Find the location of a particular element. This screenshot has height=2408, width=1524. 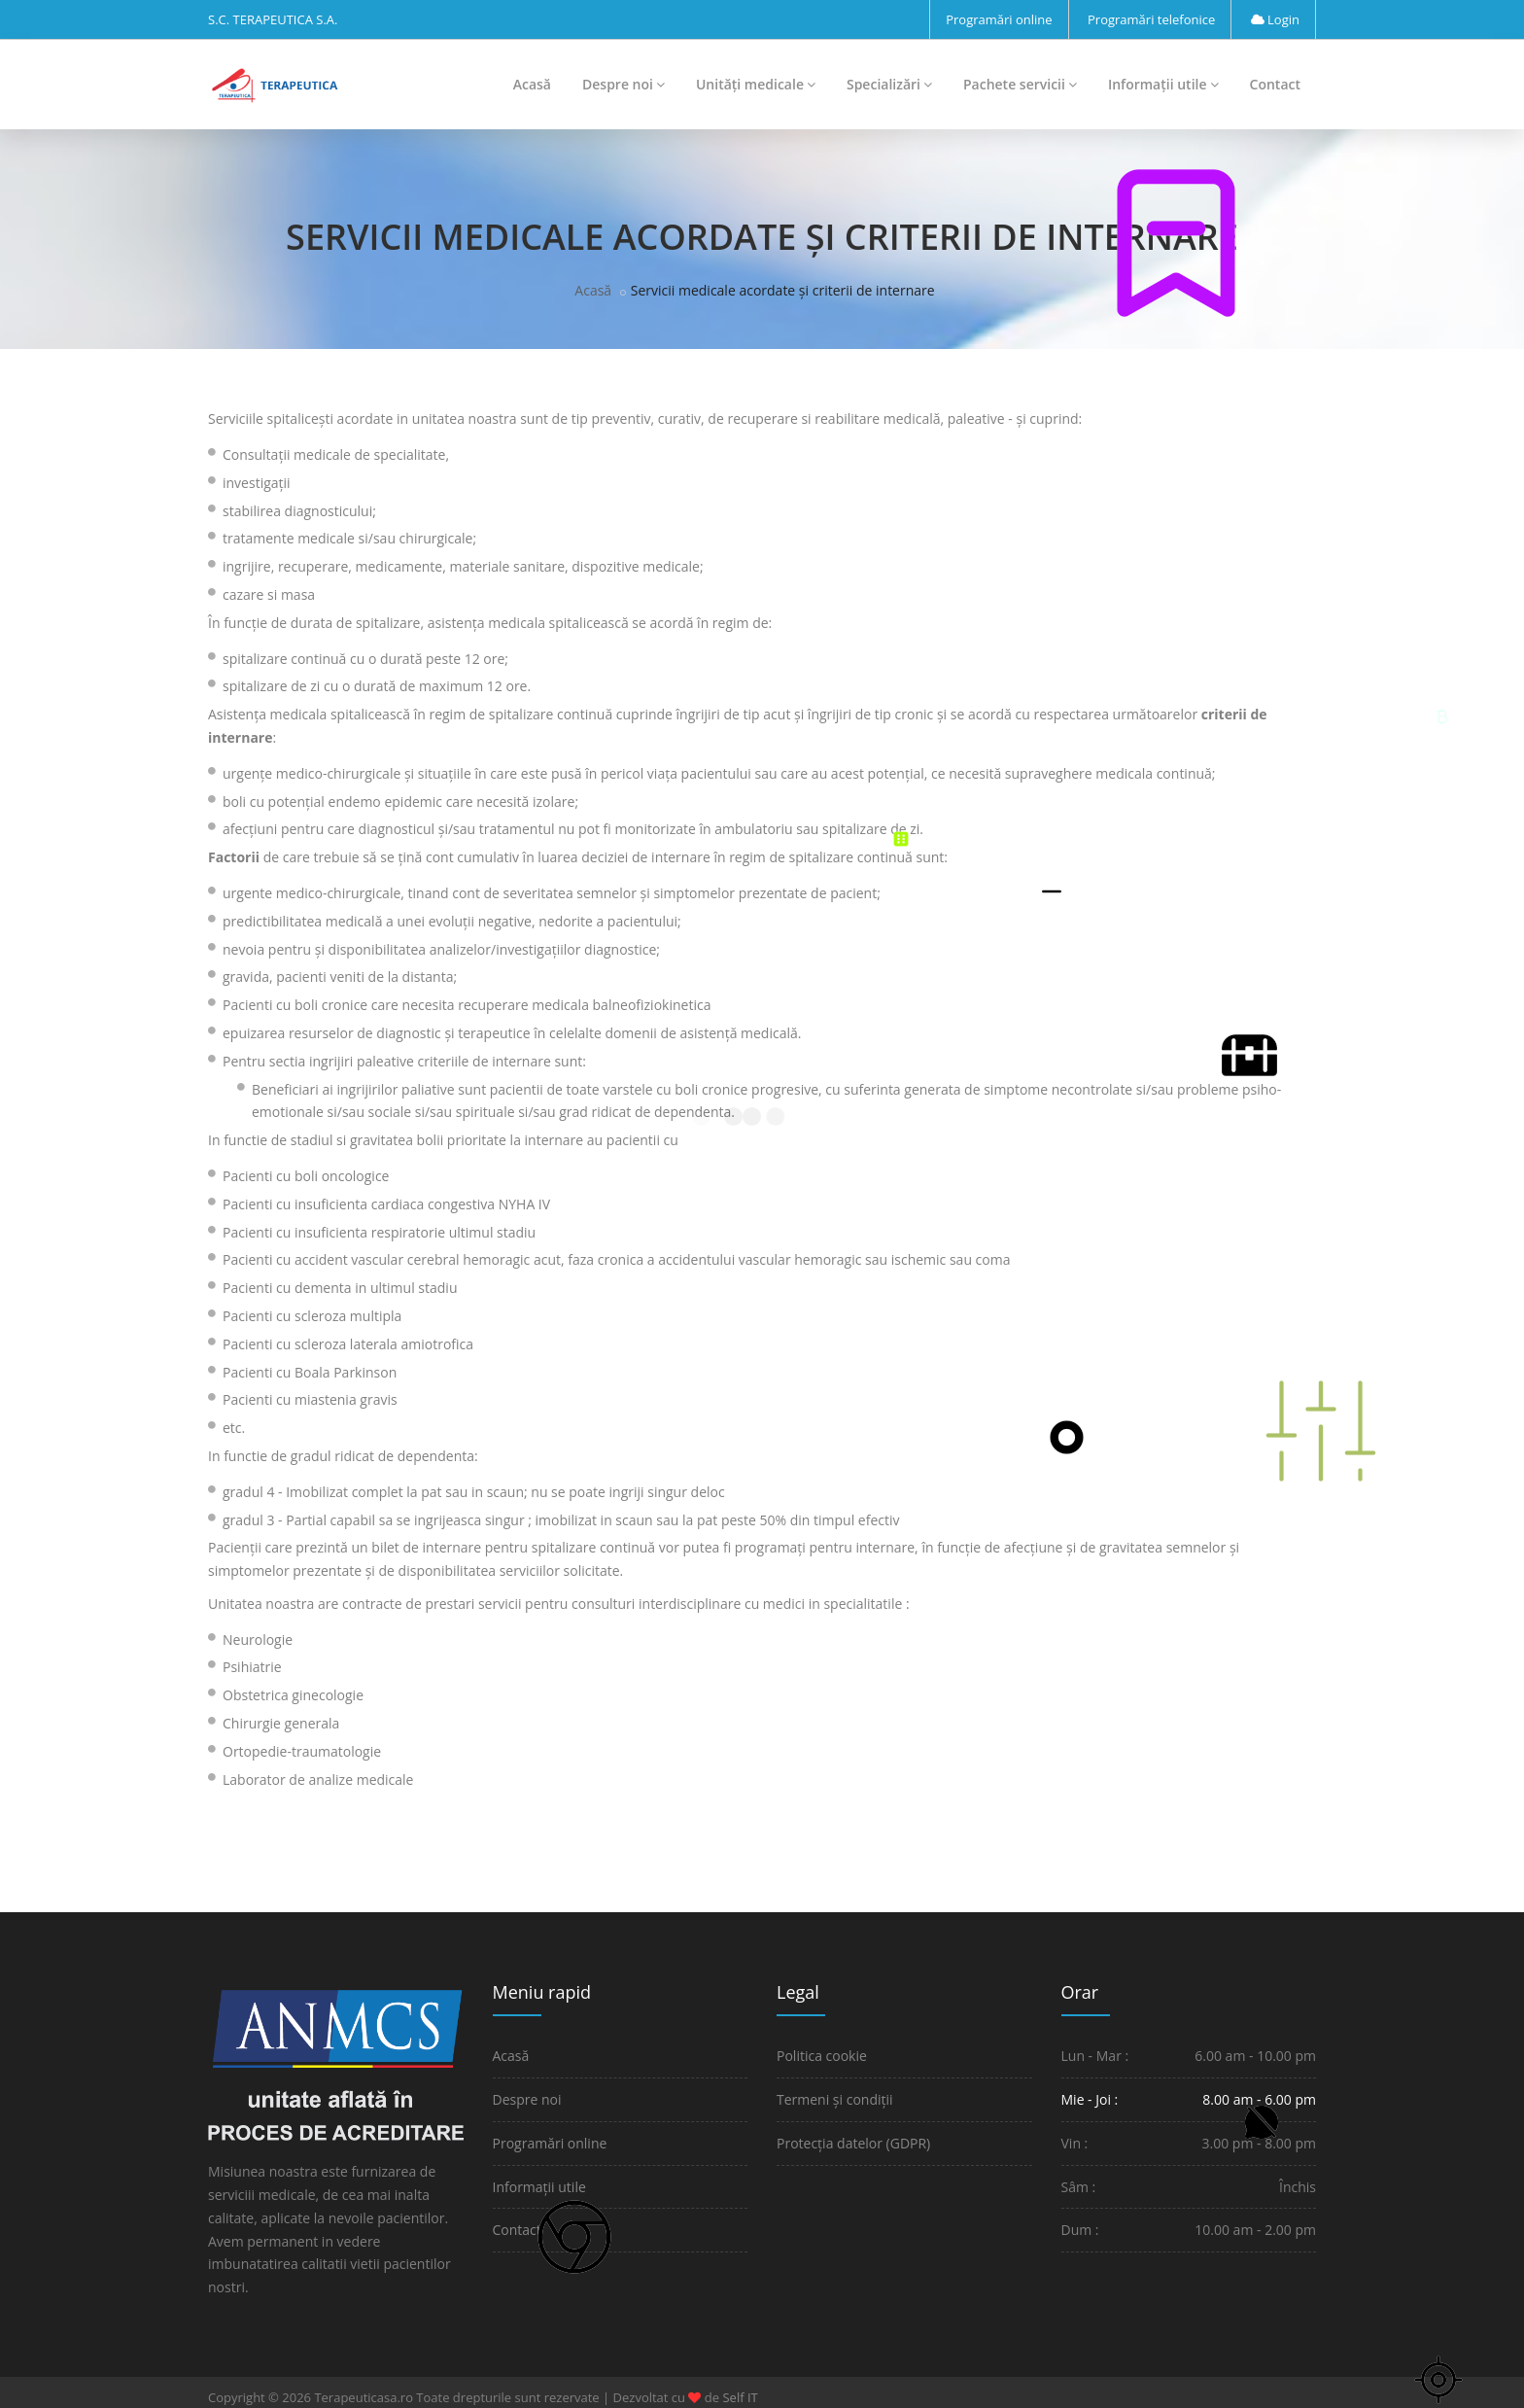

access your rewards or collectibles is located at coordinates (1249, 1056).